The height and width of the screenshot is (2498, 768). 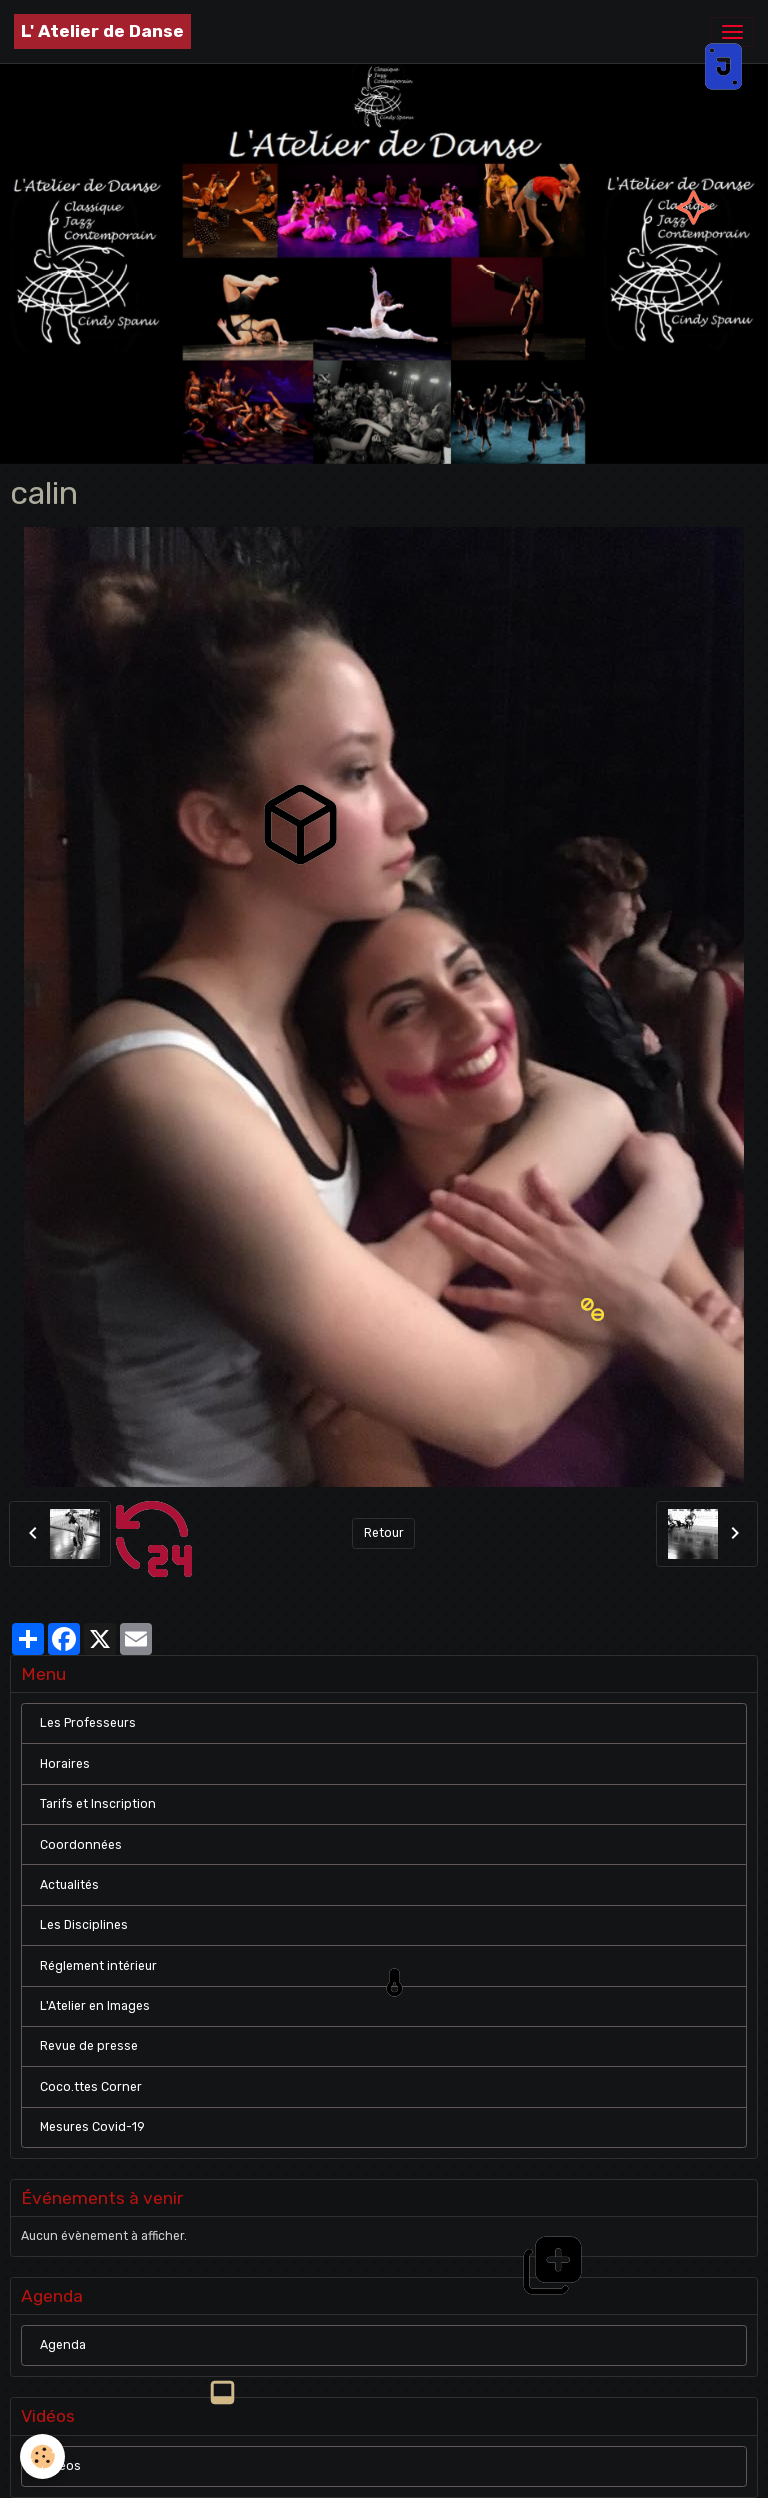 I want to click on view medication or prescription information, so click(x=592, y=1309).